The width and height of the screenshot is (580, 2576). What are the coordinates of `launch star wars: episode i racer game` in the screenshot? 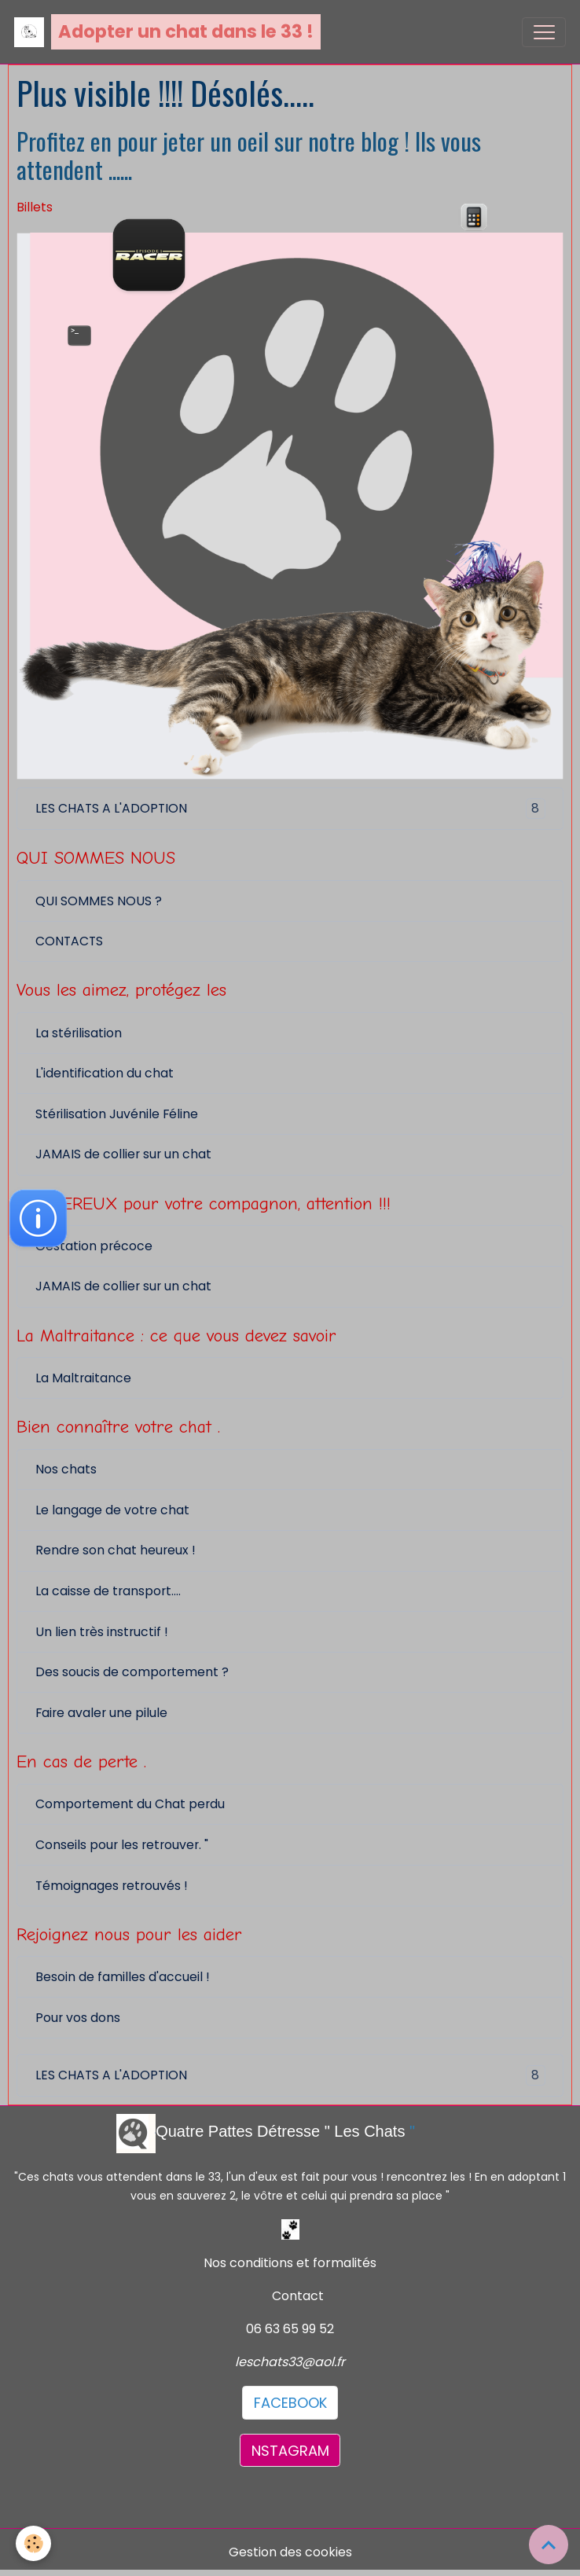 It's located at (149, 255).